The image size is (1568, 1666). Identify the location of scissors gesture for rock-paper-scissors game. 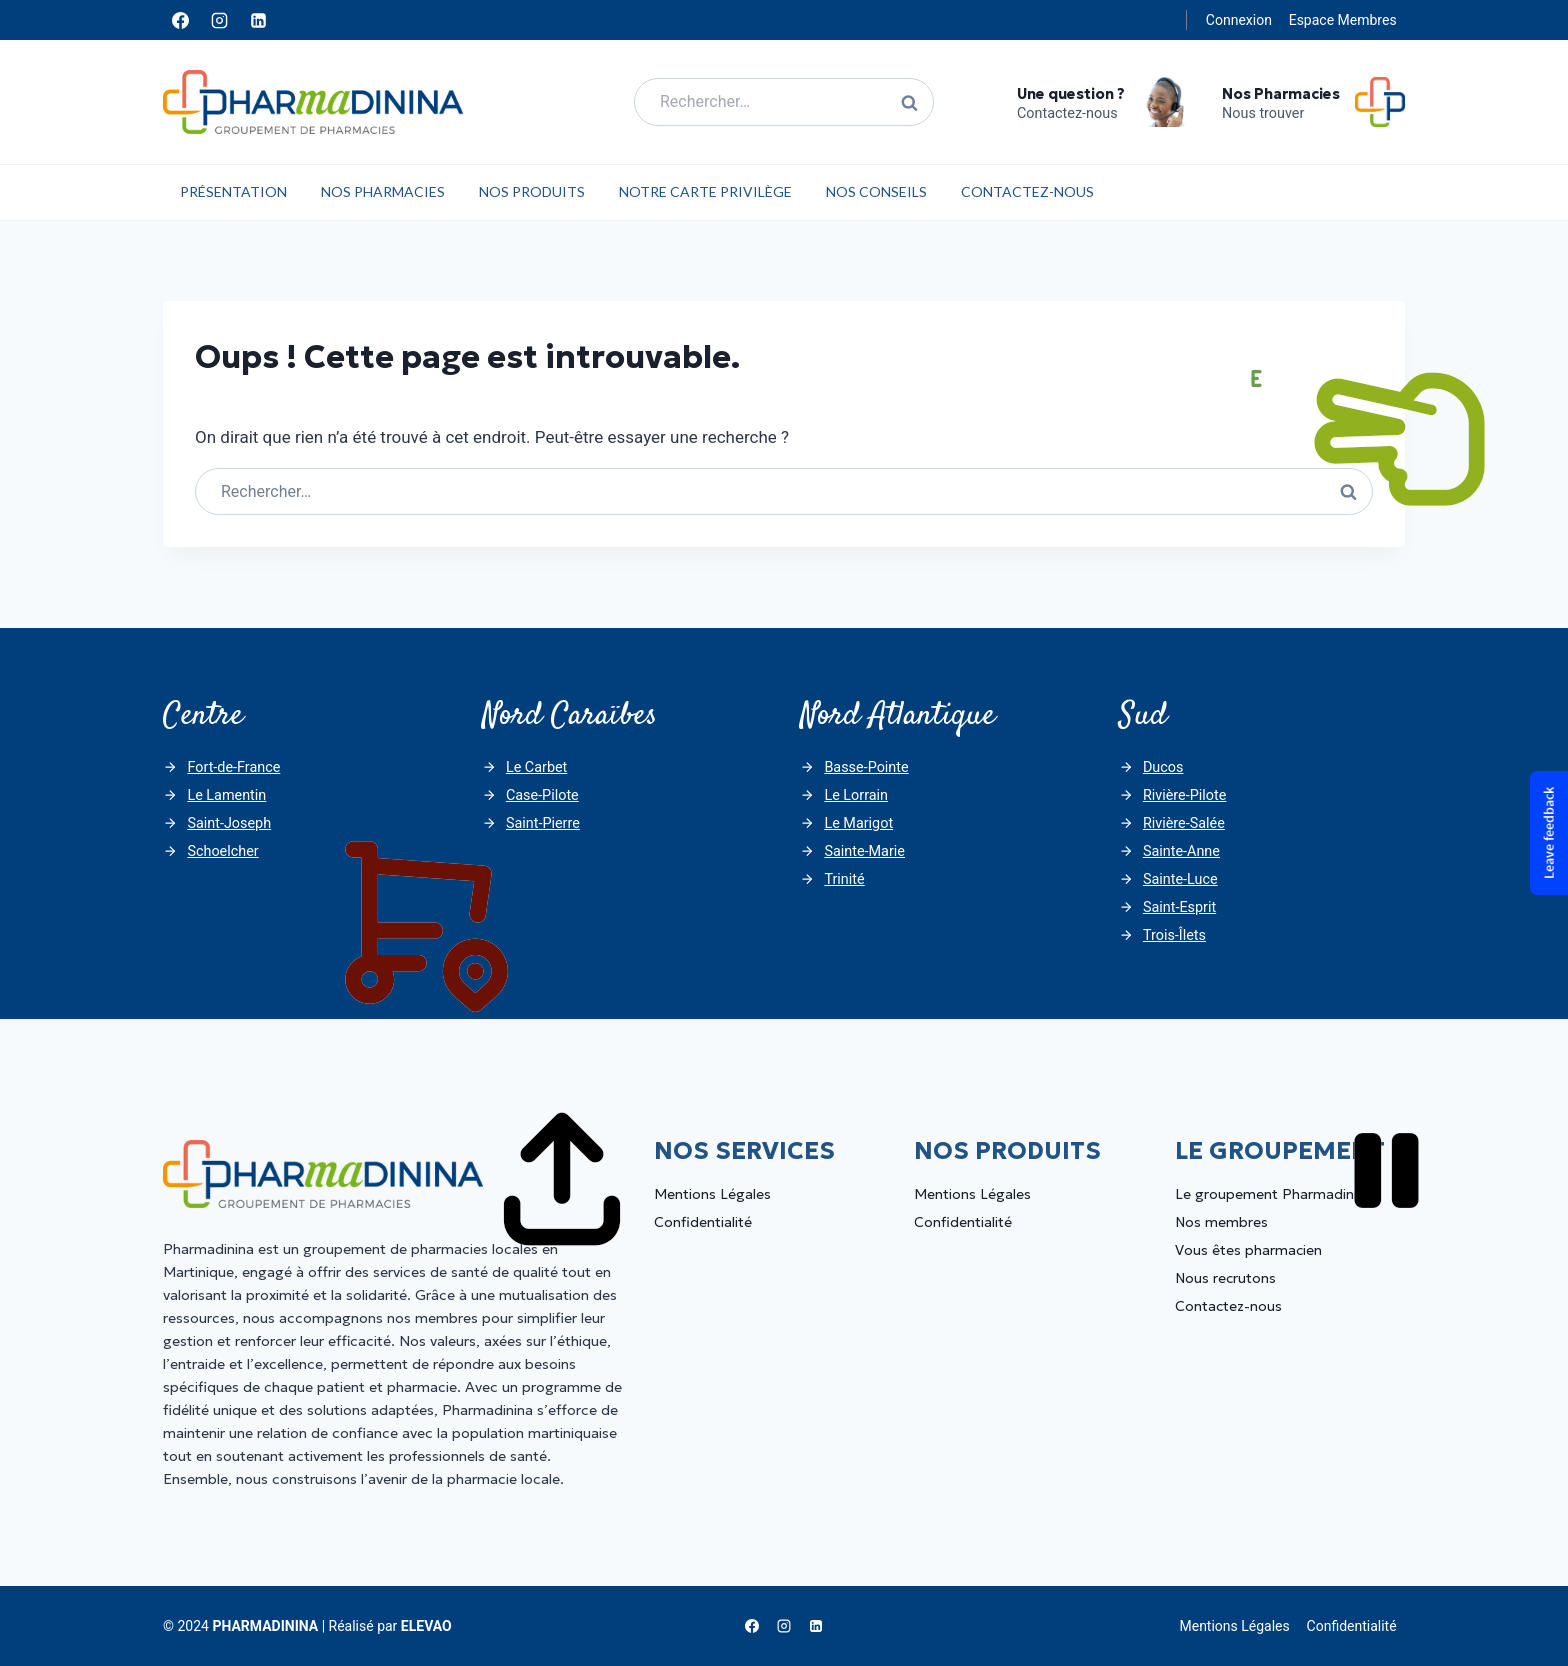
(1399, 436).